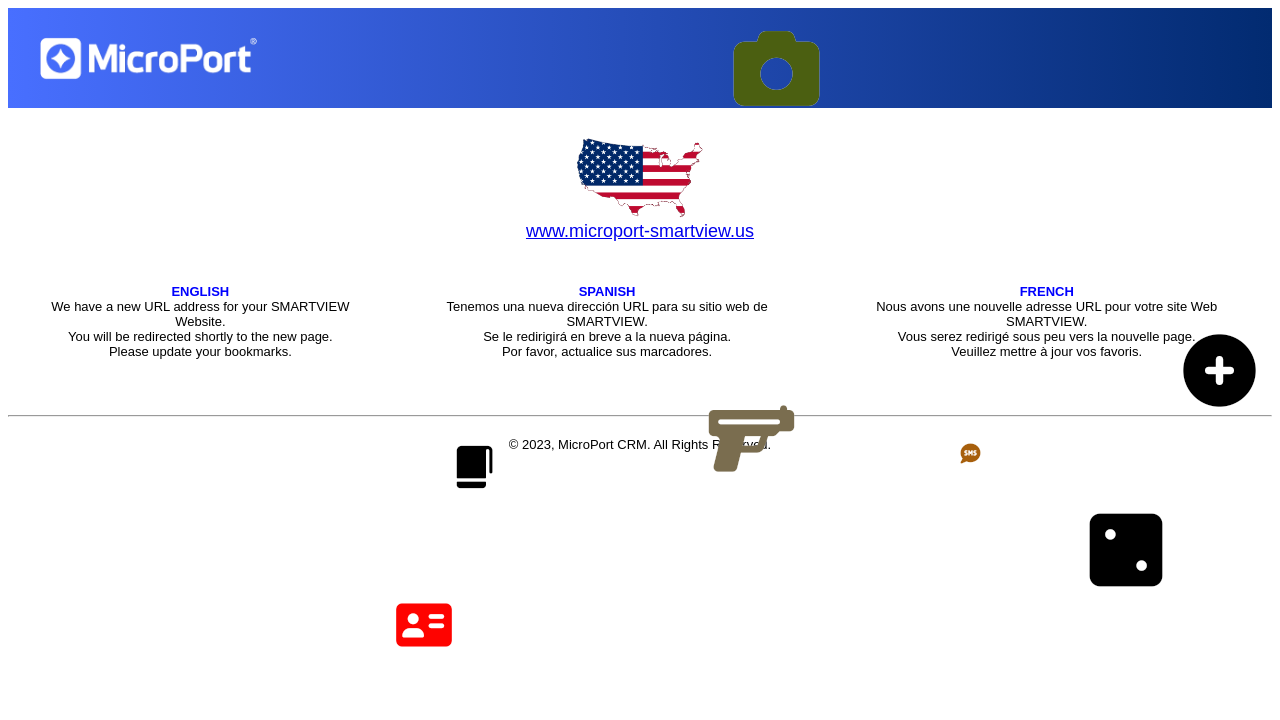  I want to click on add a new item, so click(1219, 370).